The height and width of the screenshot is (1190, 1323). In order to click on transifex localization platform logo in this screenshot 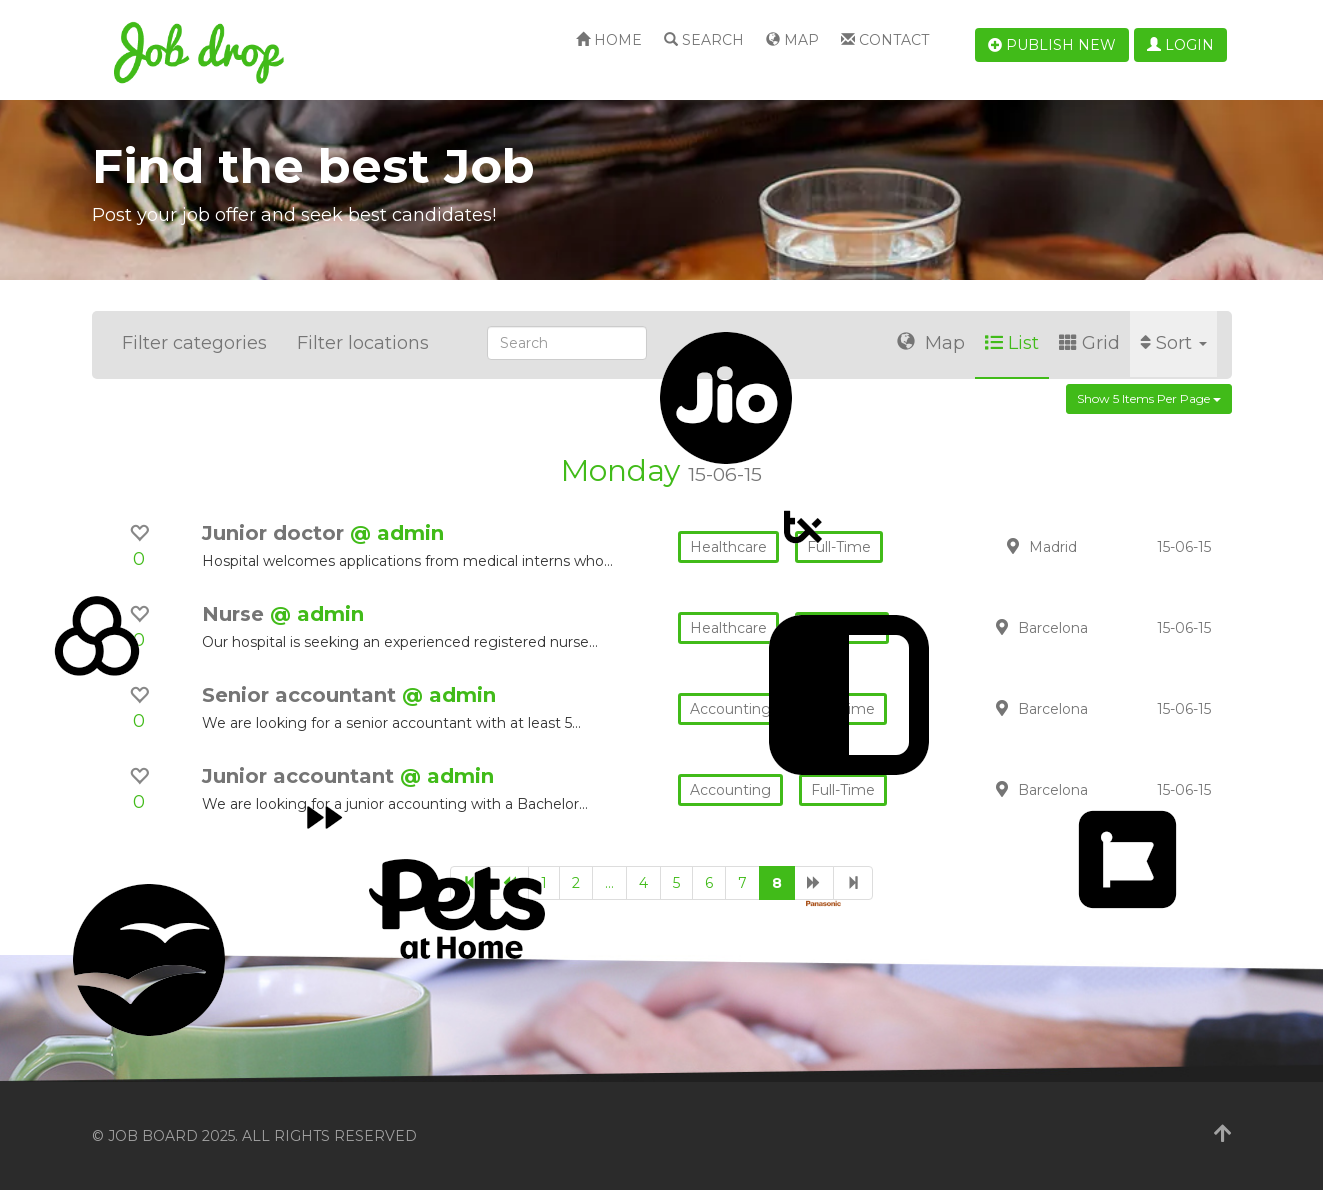, I will do `click(803, 527)`.